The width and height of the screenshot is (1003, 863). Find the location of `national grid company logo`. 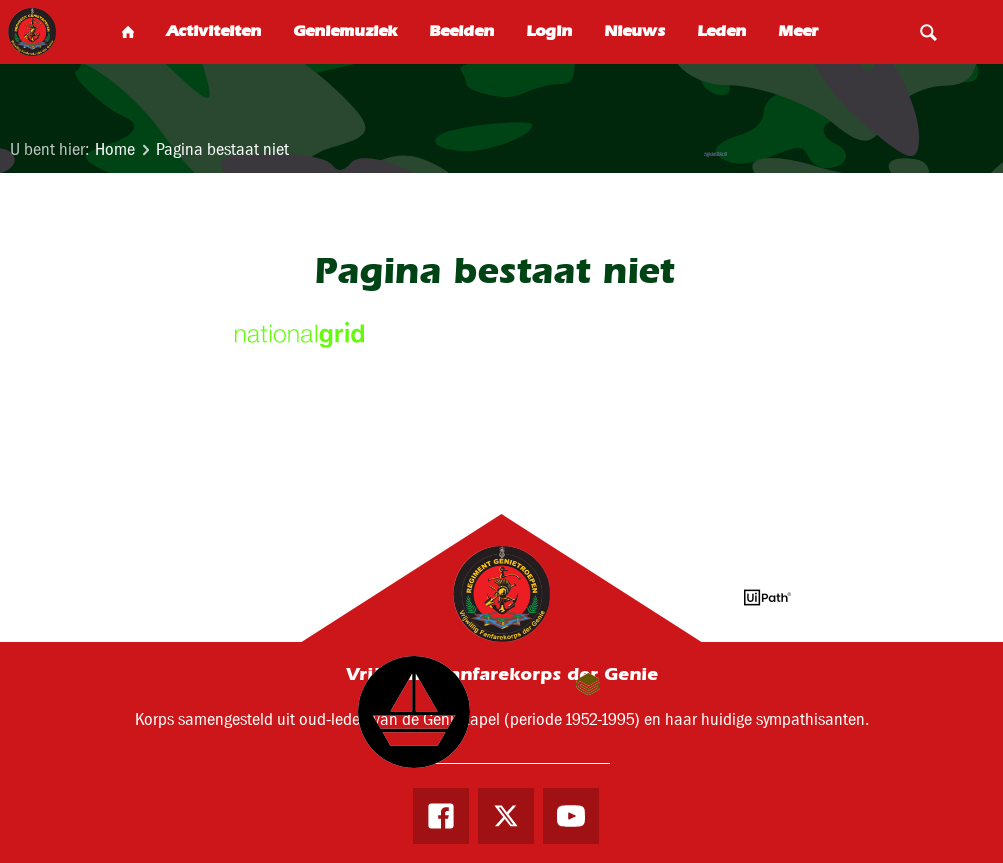

national grid company logo is located at coordinates (299, 334).